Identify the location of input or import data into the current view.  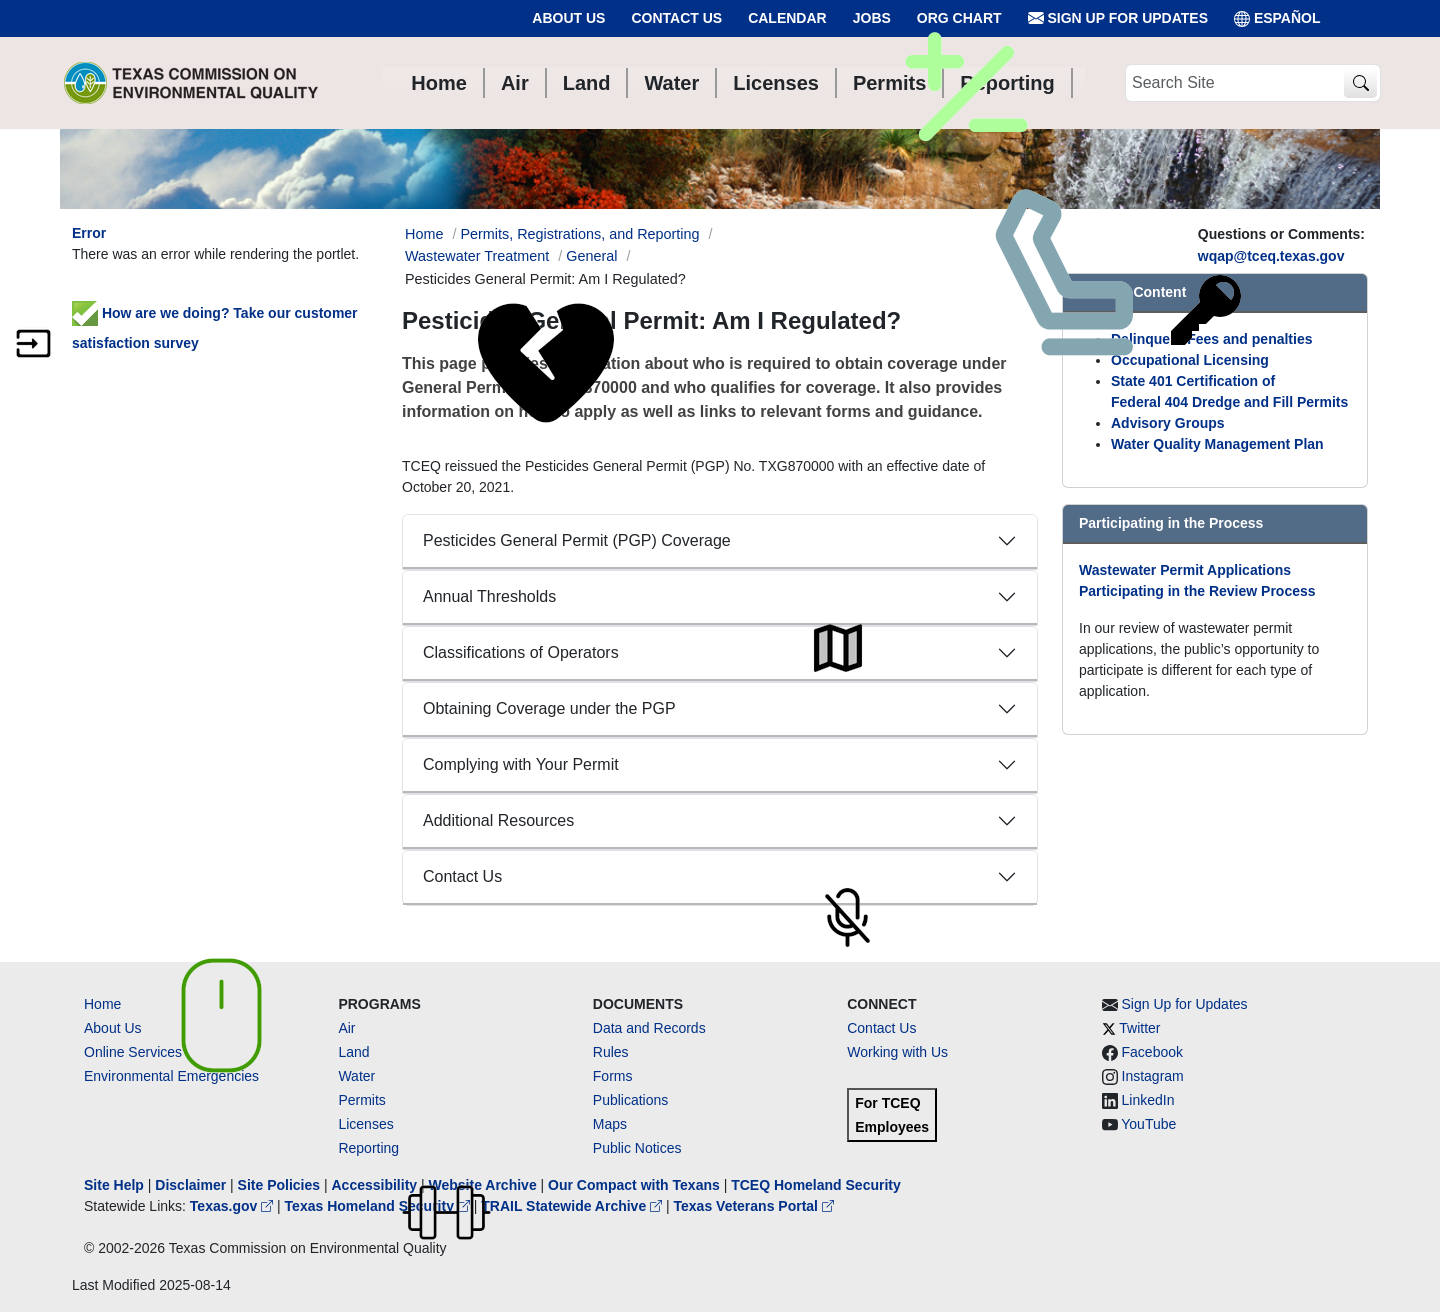
(33, 343).